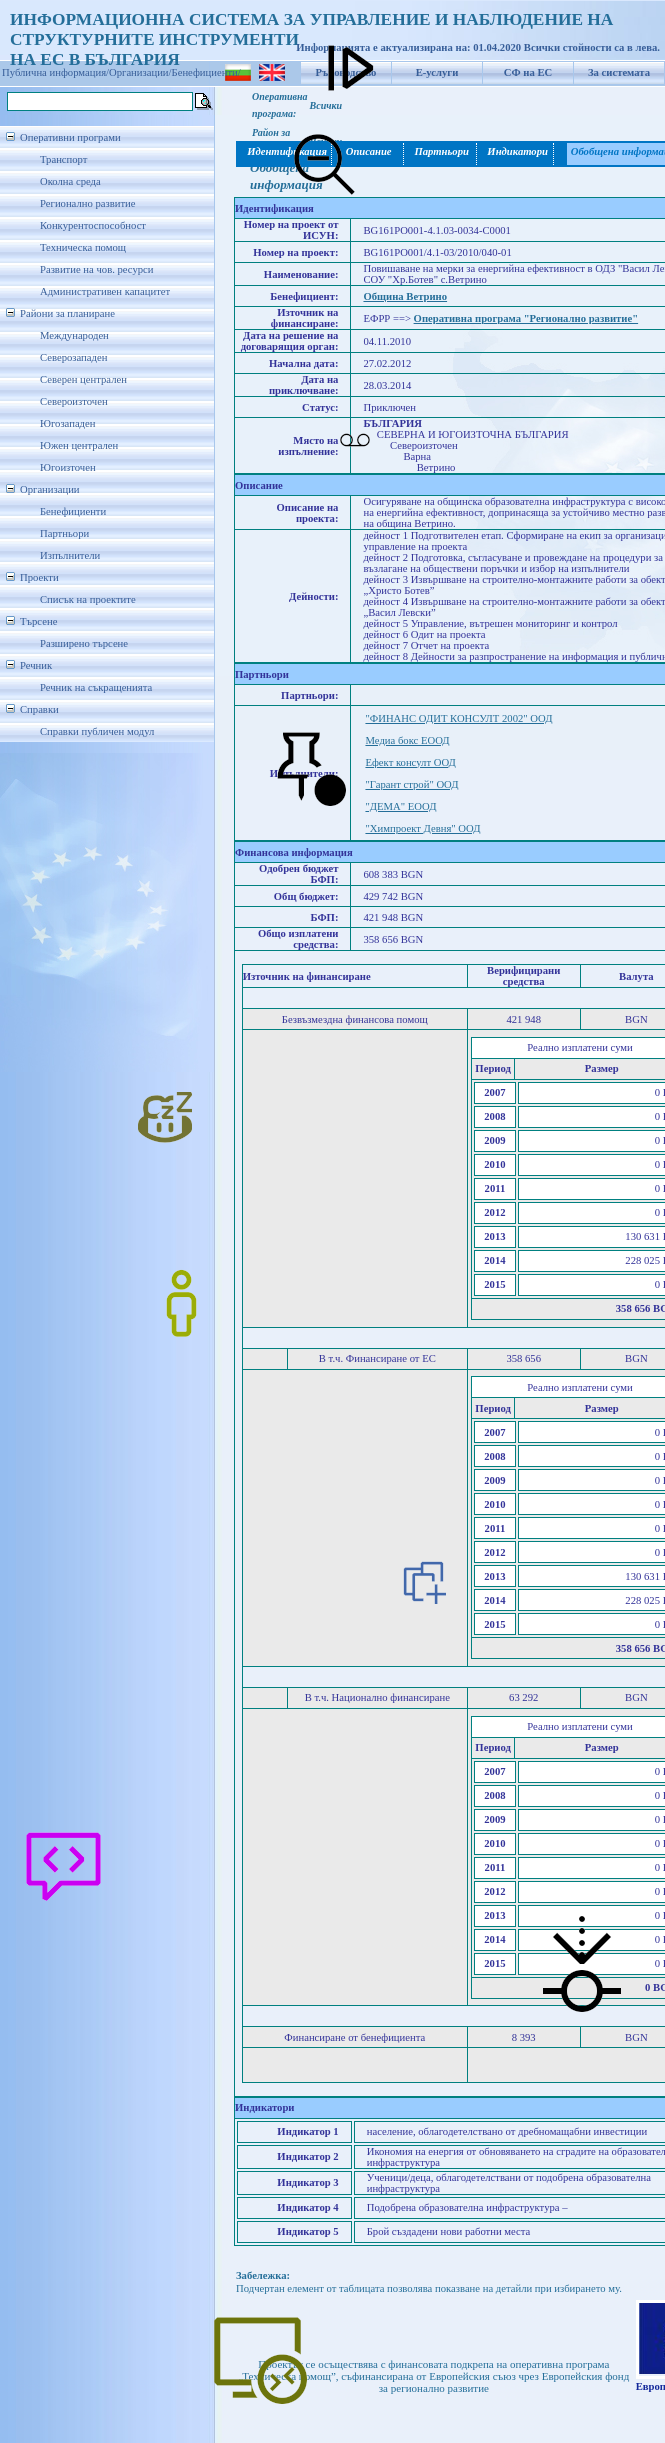 This screenshot has height=2443, width=665. I want to click on continue debugging to the next breakpoint, so click(349, 68).